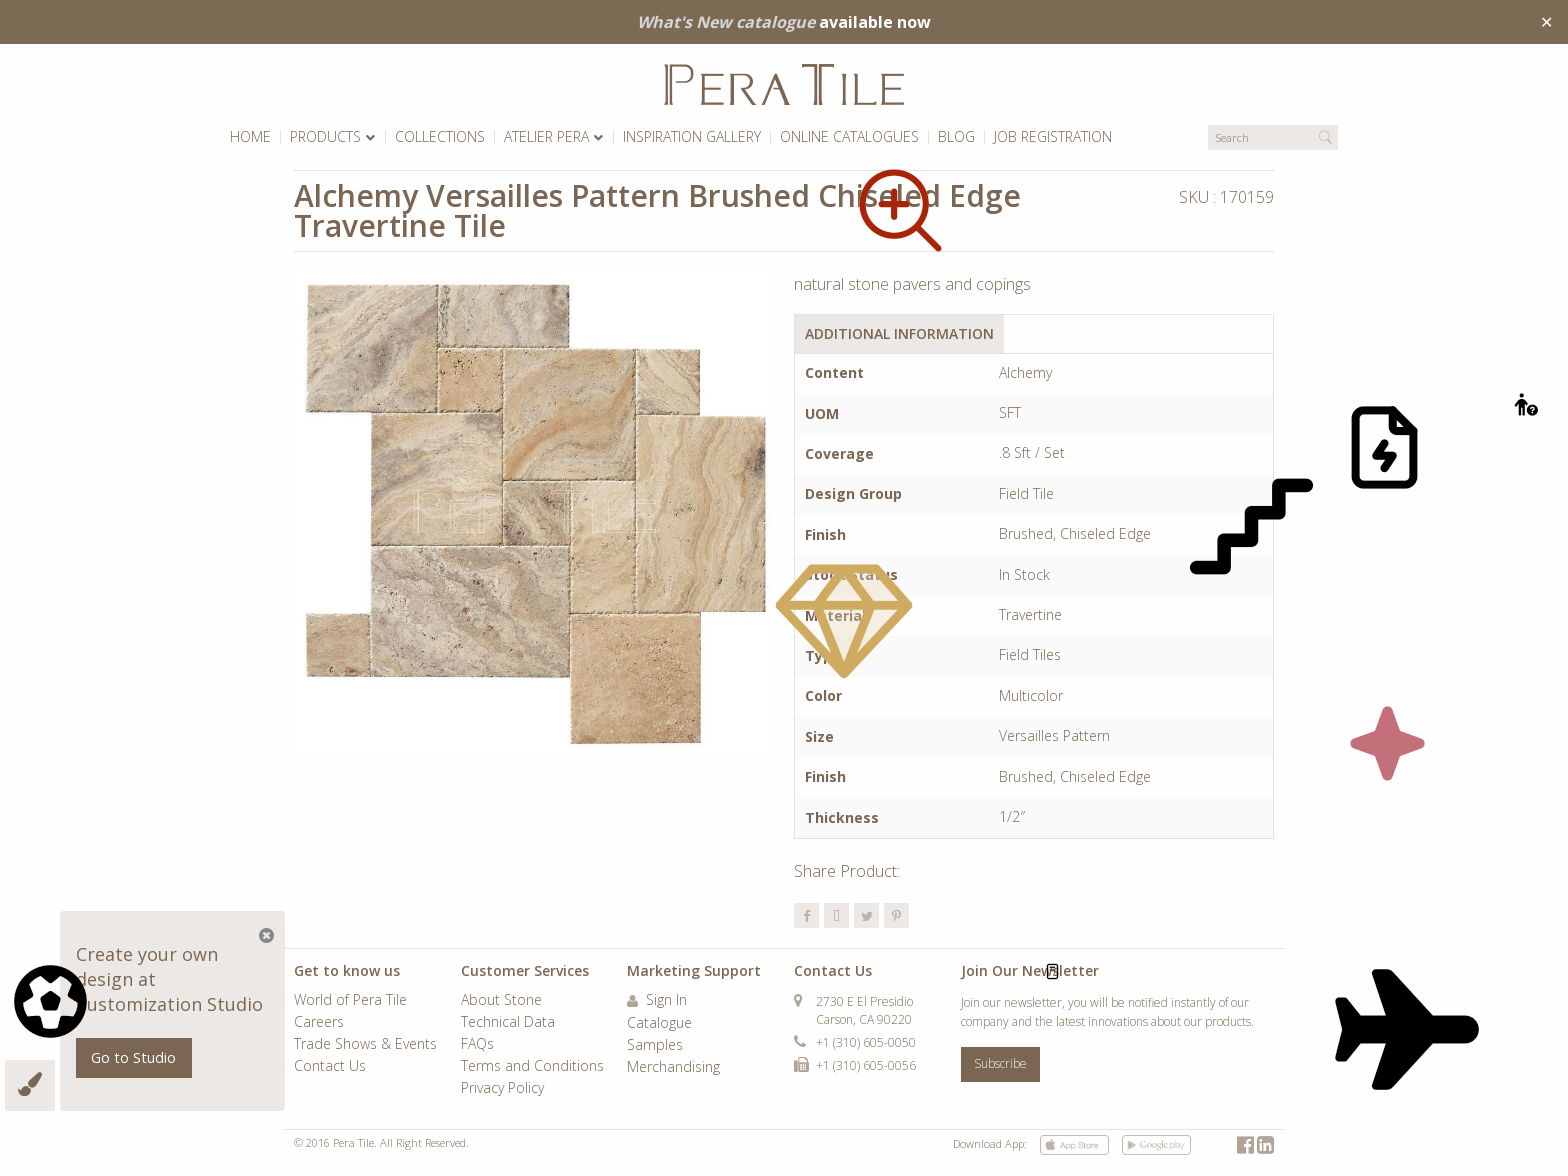 The width and height of the screenshot is (1568, 1176). Describe the element at coordinates (1251, 526) in the screenshot. I see `indicates stairs or stairwell access` at that location.